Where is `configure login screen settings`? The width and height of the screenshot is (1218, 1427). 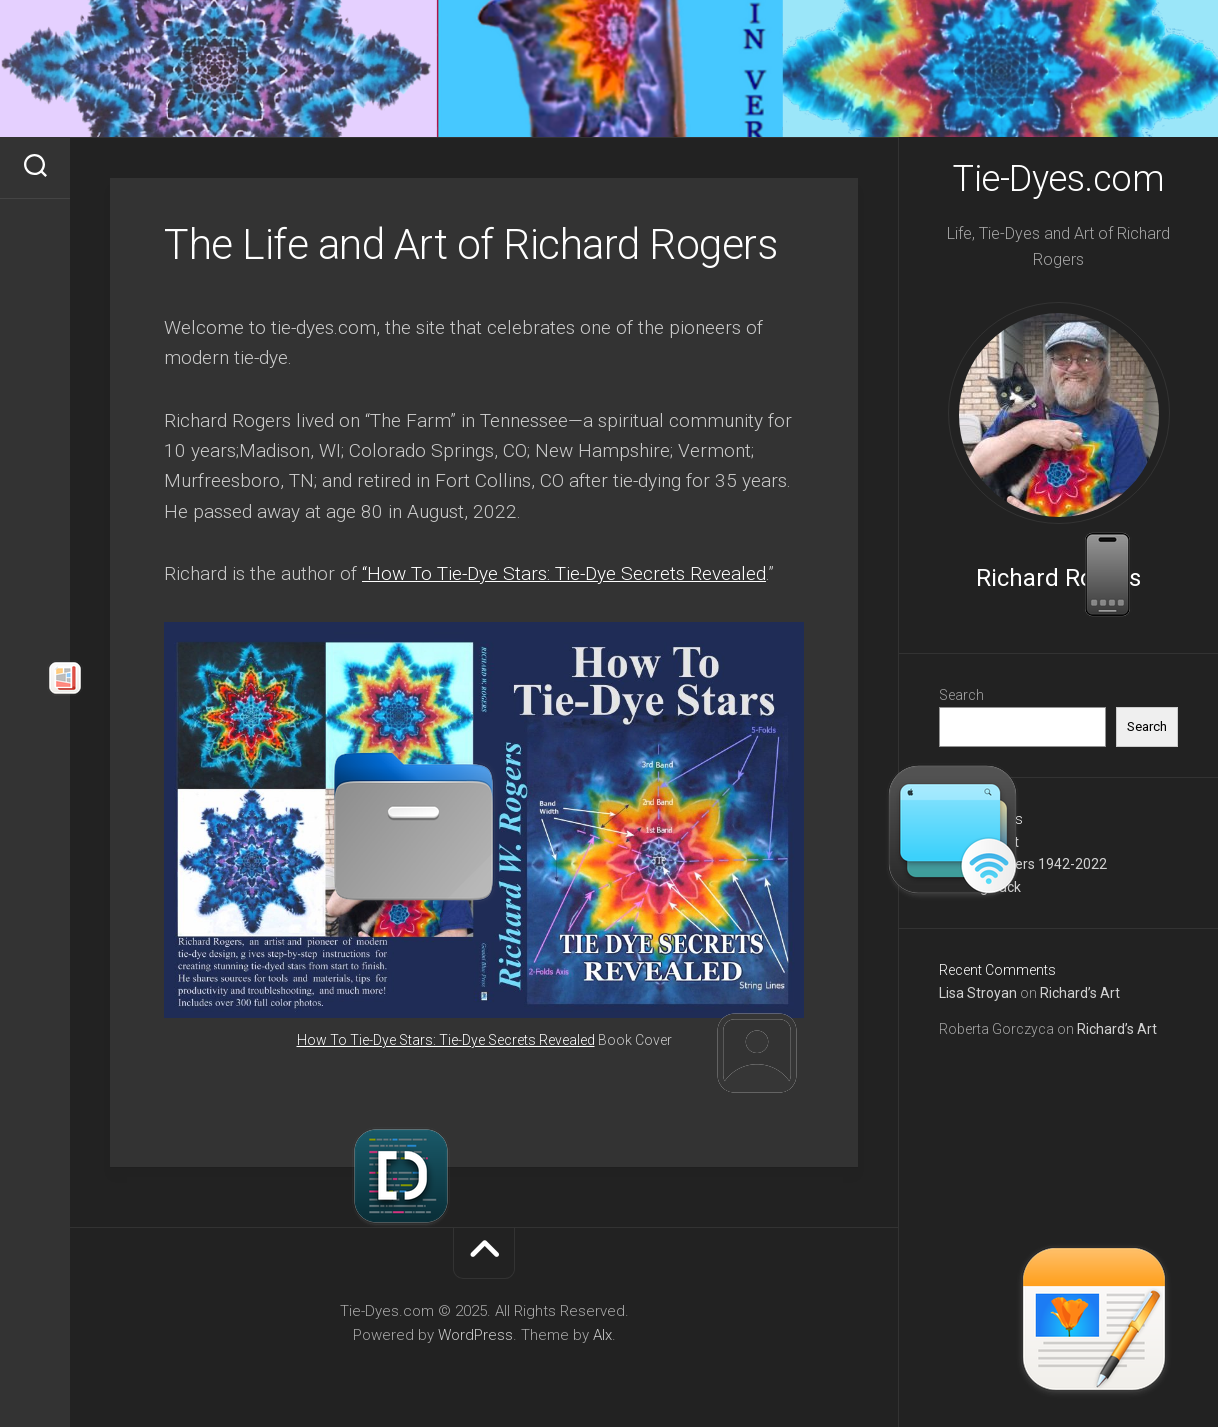
configure login screen settings is located at coordinates (757, 1053).